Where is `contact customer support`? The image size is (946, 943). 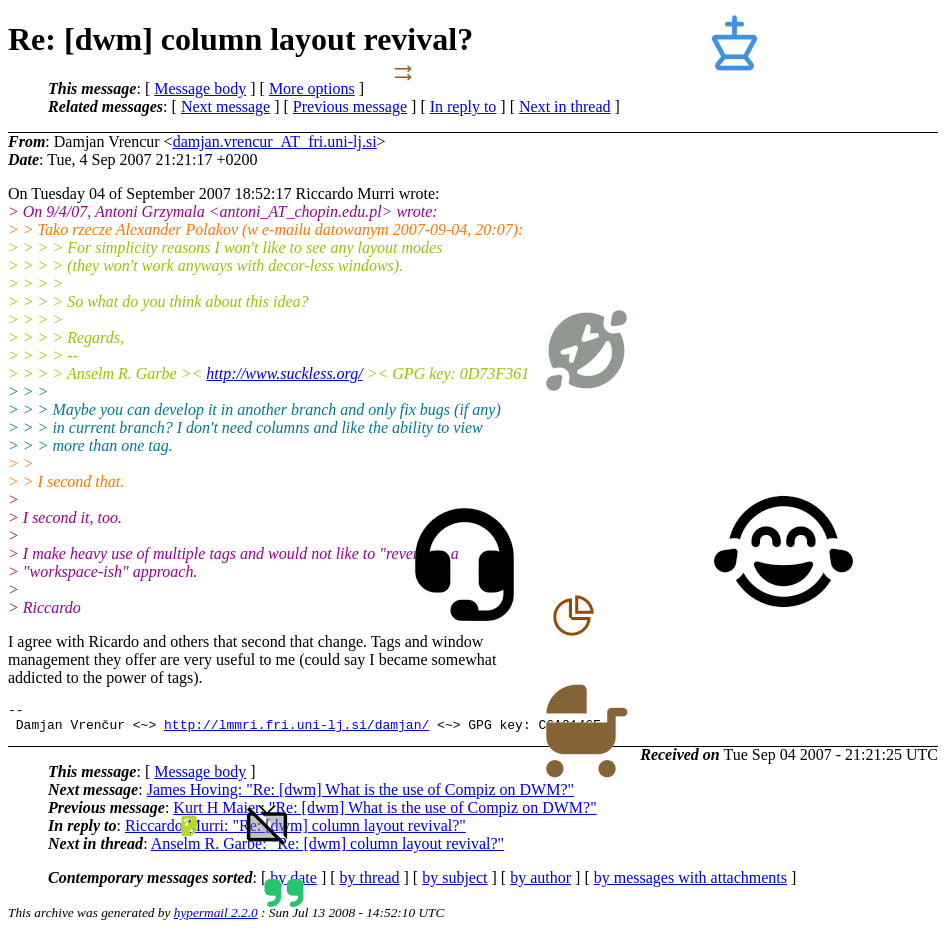
contact customer support is located at coordinates (464, 564).